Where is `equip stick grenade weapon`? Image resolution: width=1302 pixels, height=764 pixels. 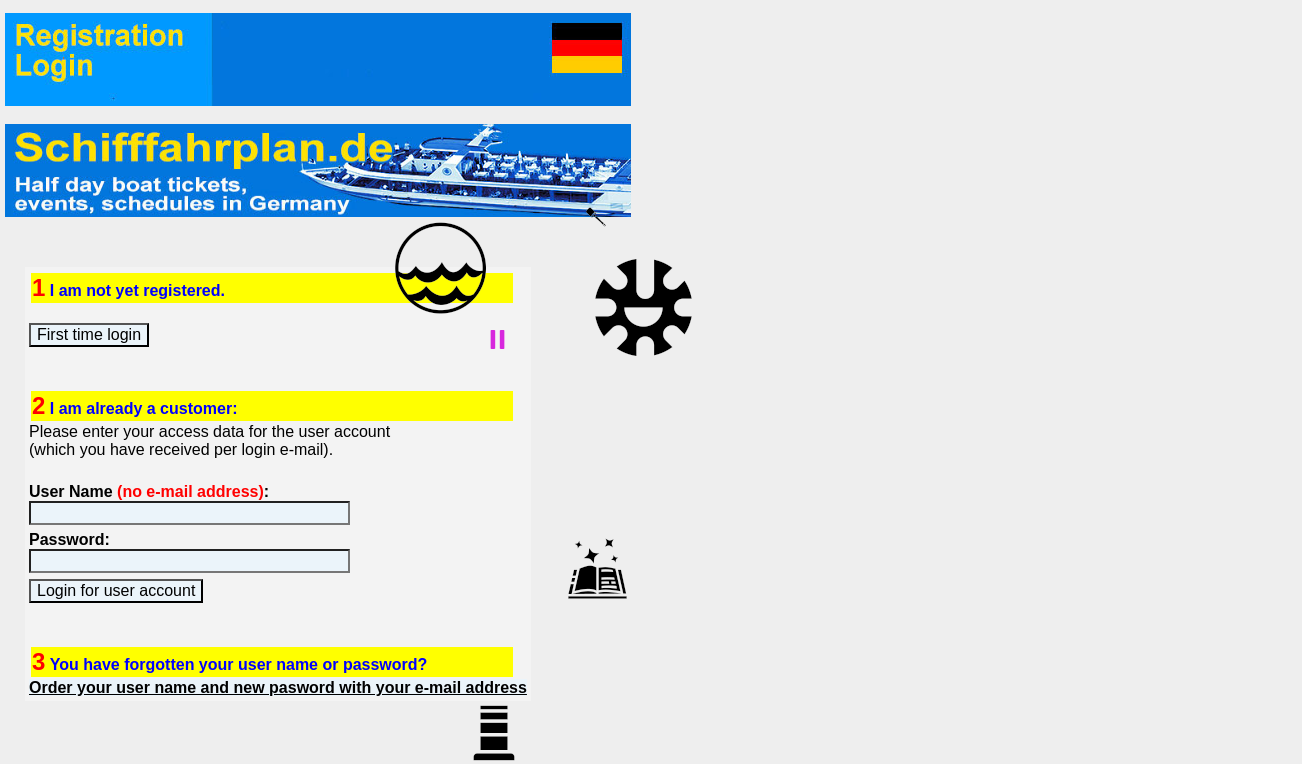 equip stick grenade weapon is located at coordinates (596, 217).